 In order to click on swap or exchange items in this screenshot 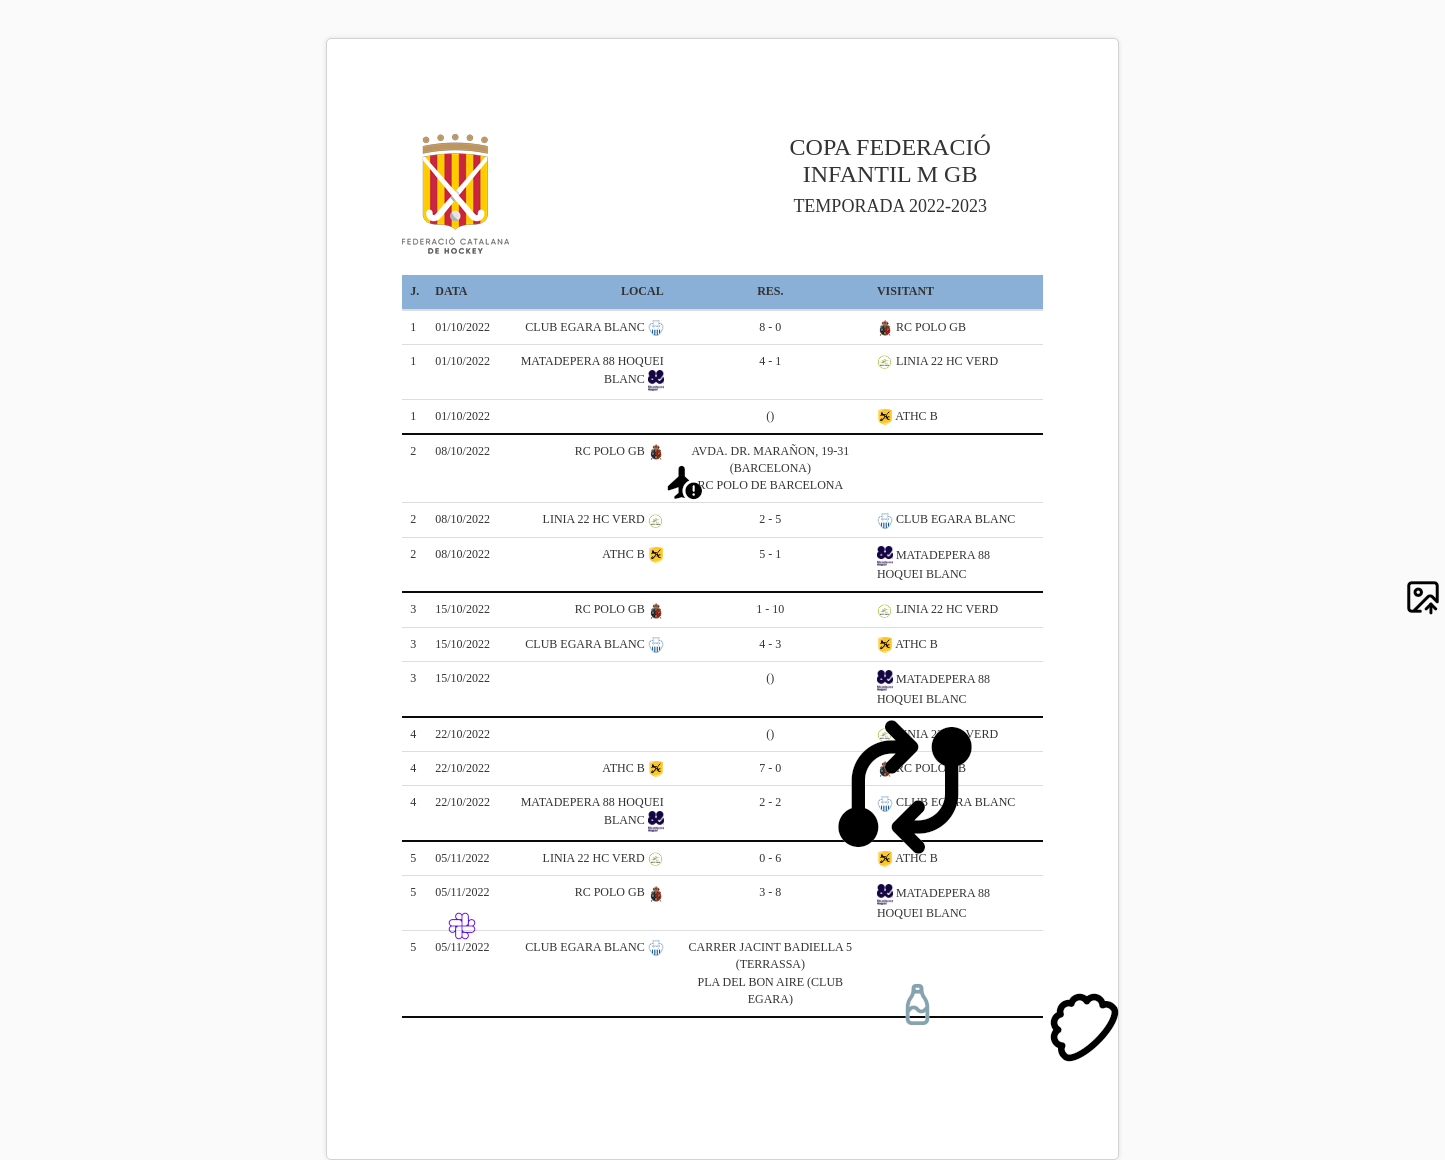, I will do `click(905, 787)`.